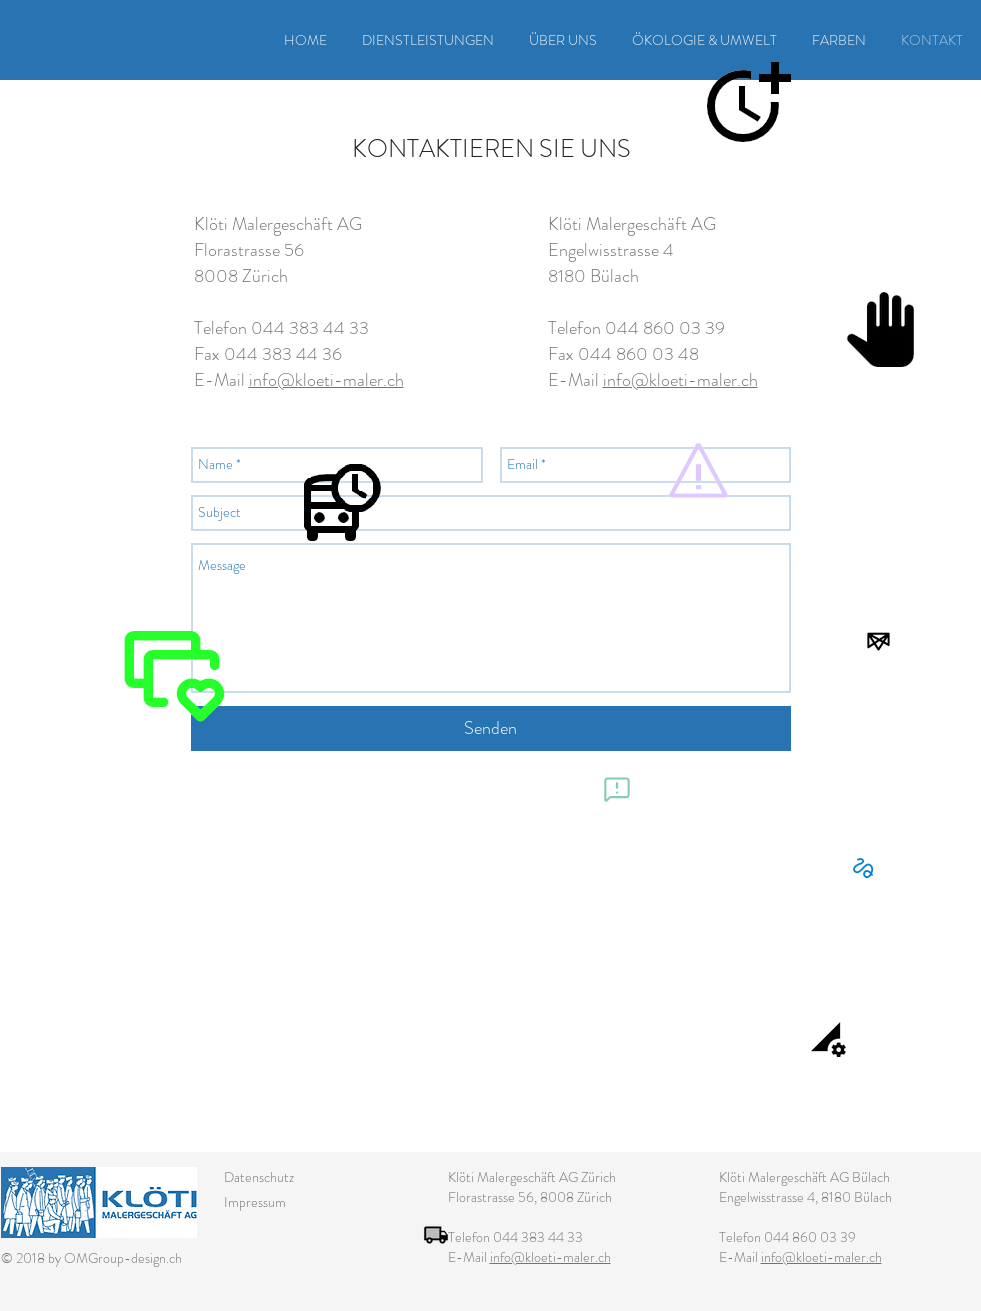 The height and width of the screenshot is (1311, 981). I want to click on donate or send money to a cause you love, so click(172, 669).